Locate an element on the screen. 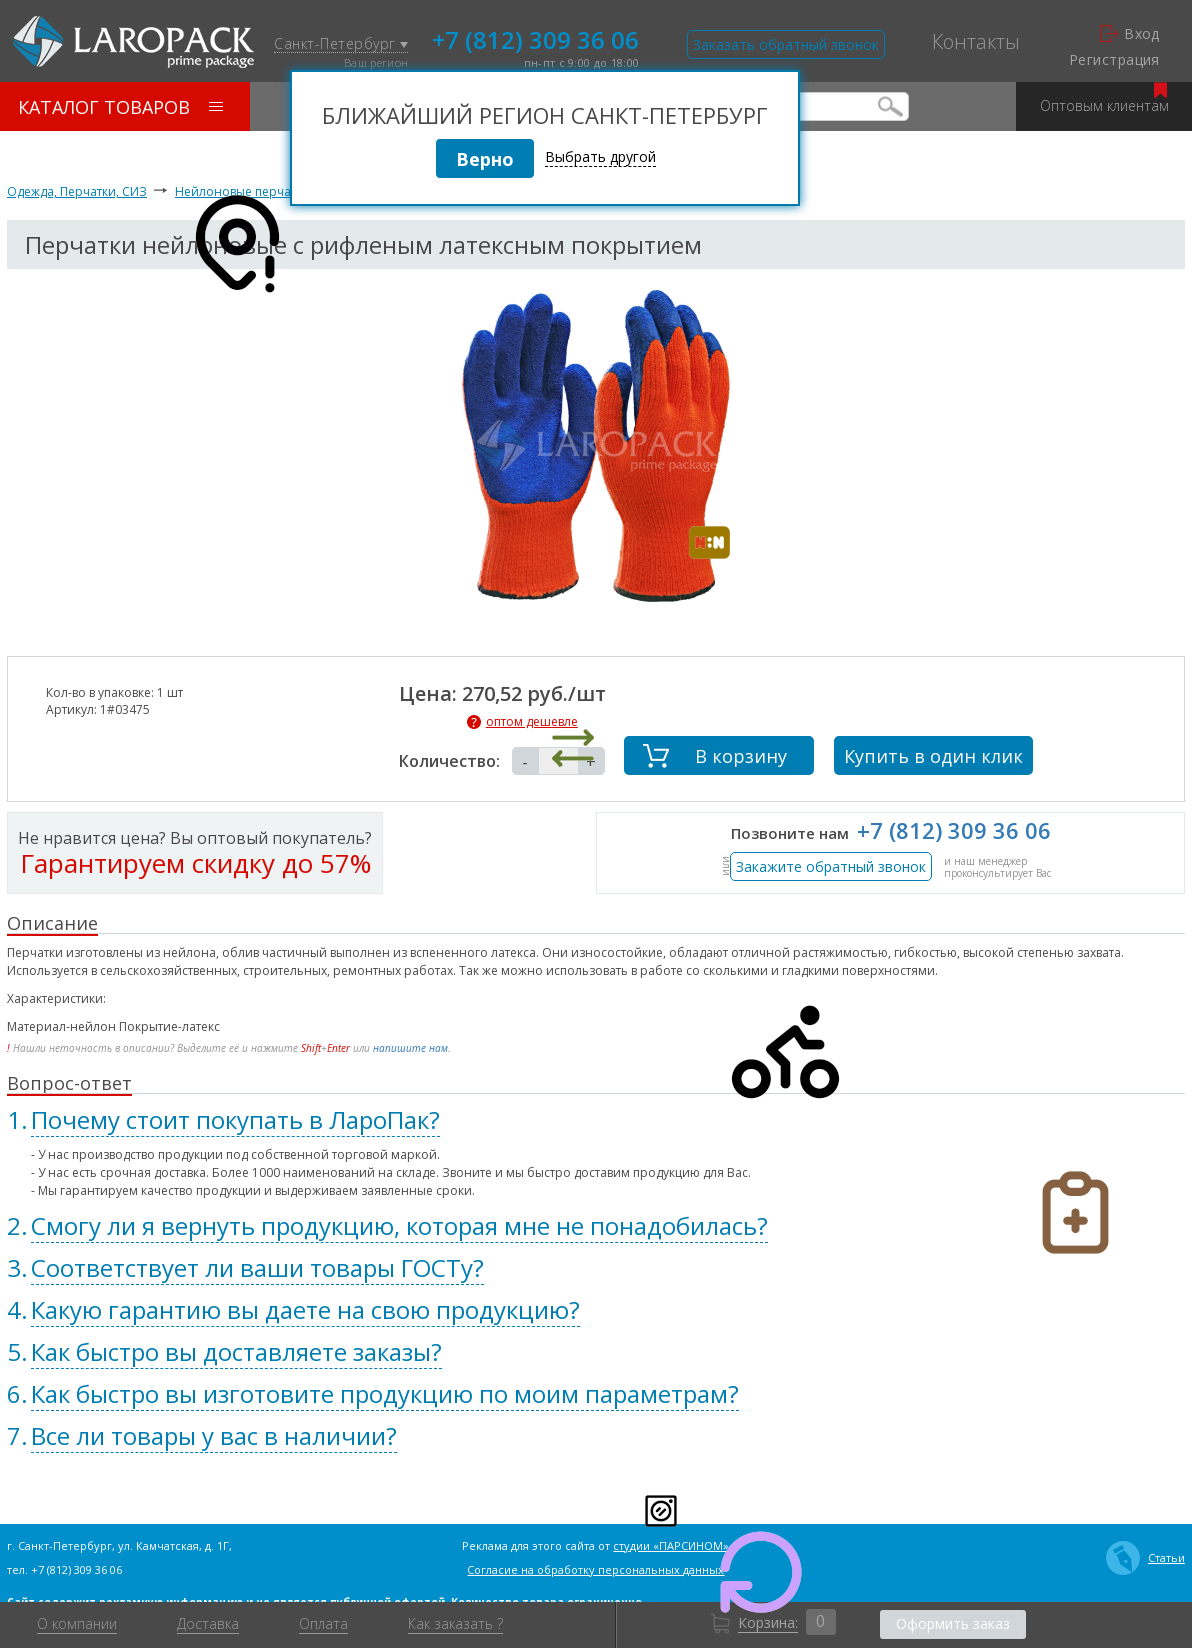  location requires attention or has an issue is located at coordinates (237, 241).